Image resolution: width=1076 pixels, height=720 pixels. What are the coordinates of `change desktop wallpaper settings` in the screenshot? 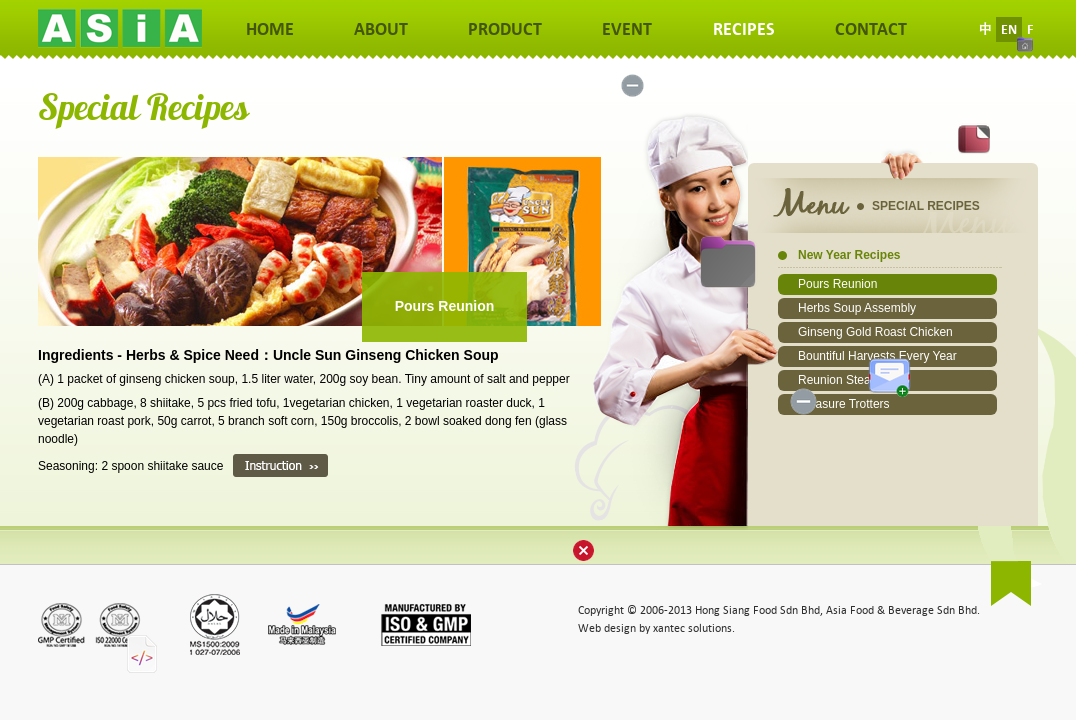 It's located at (974, 138).